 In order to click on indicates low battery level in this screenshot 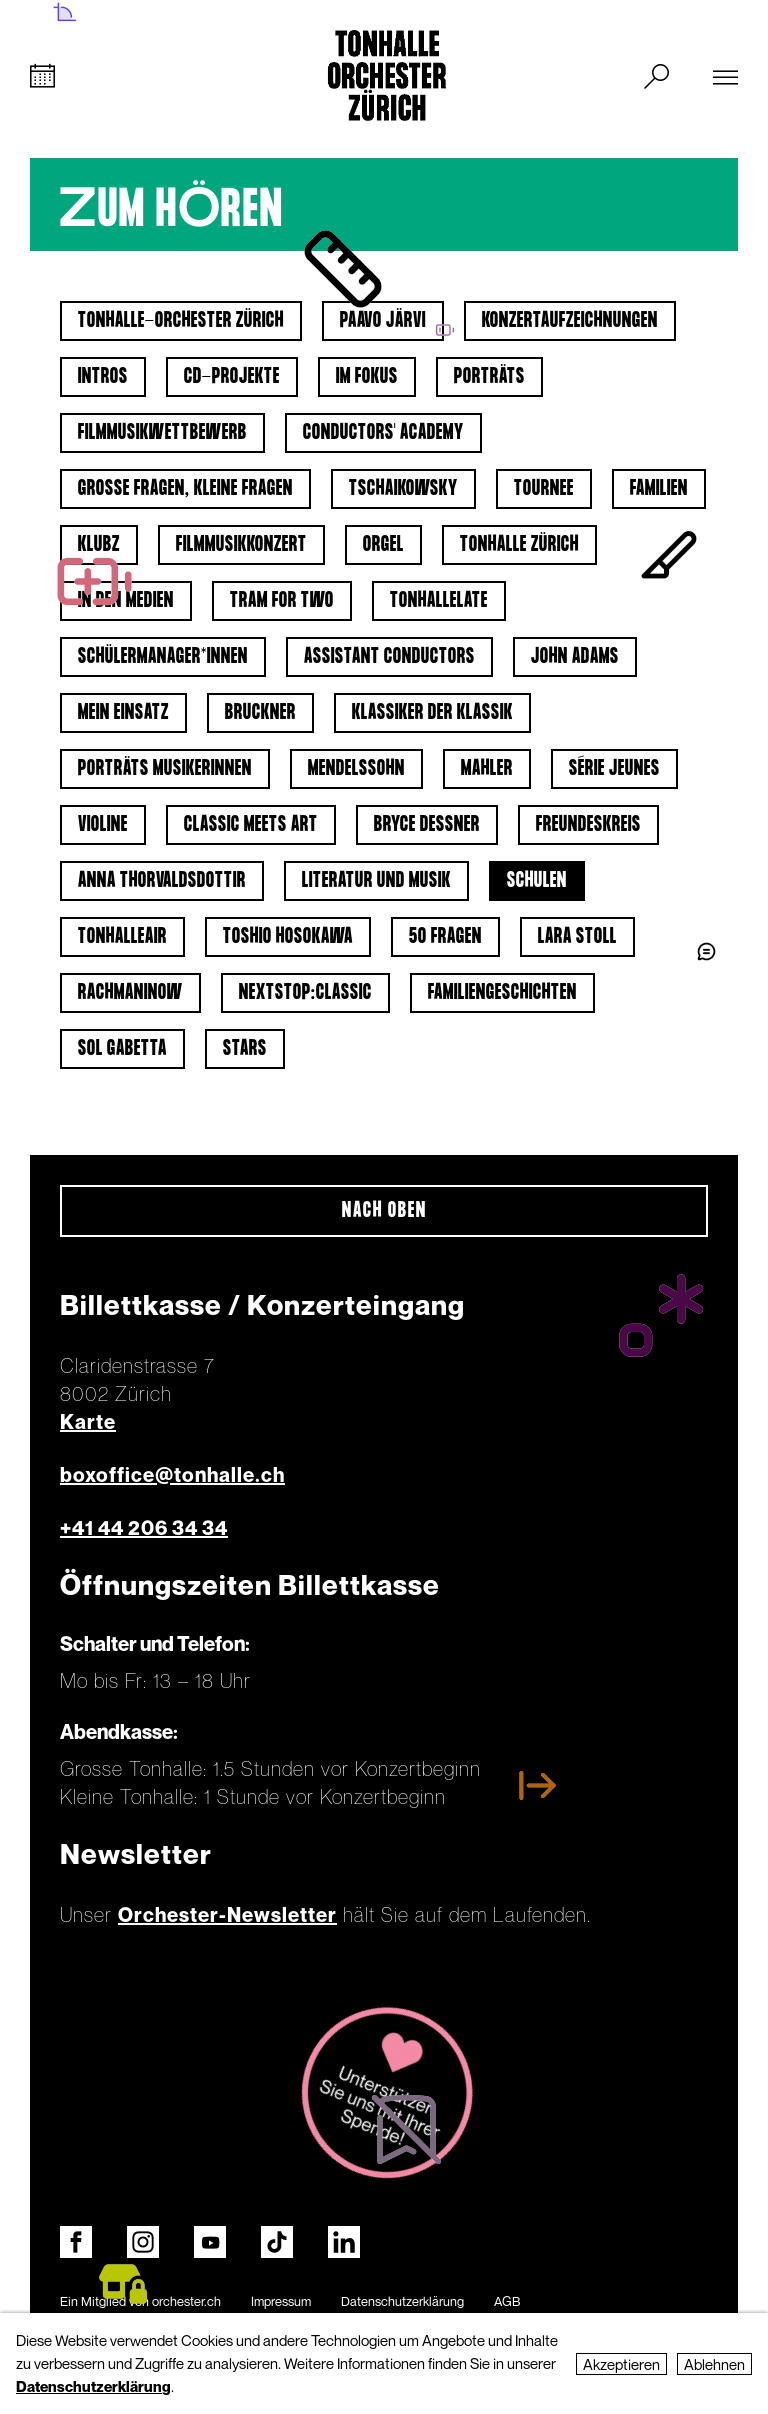, I will do `click(445, 330)`.